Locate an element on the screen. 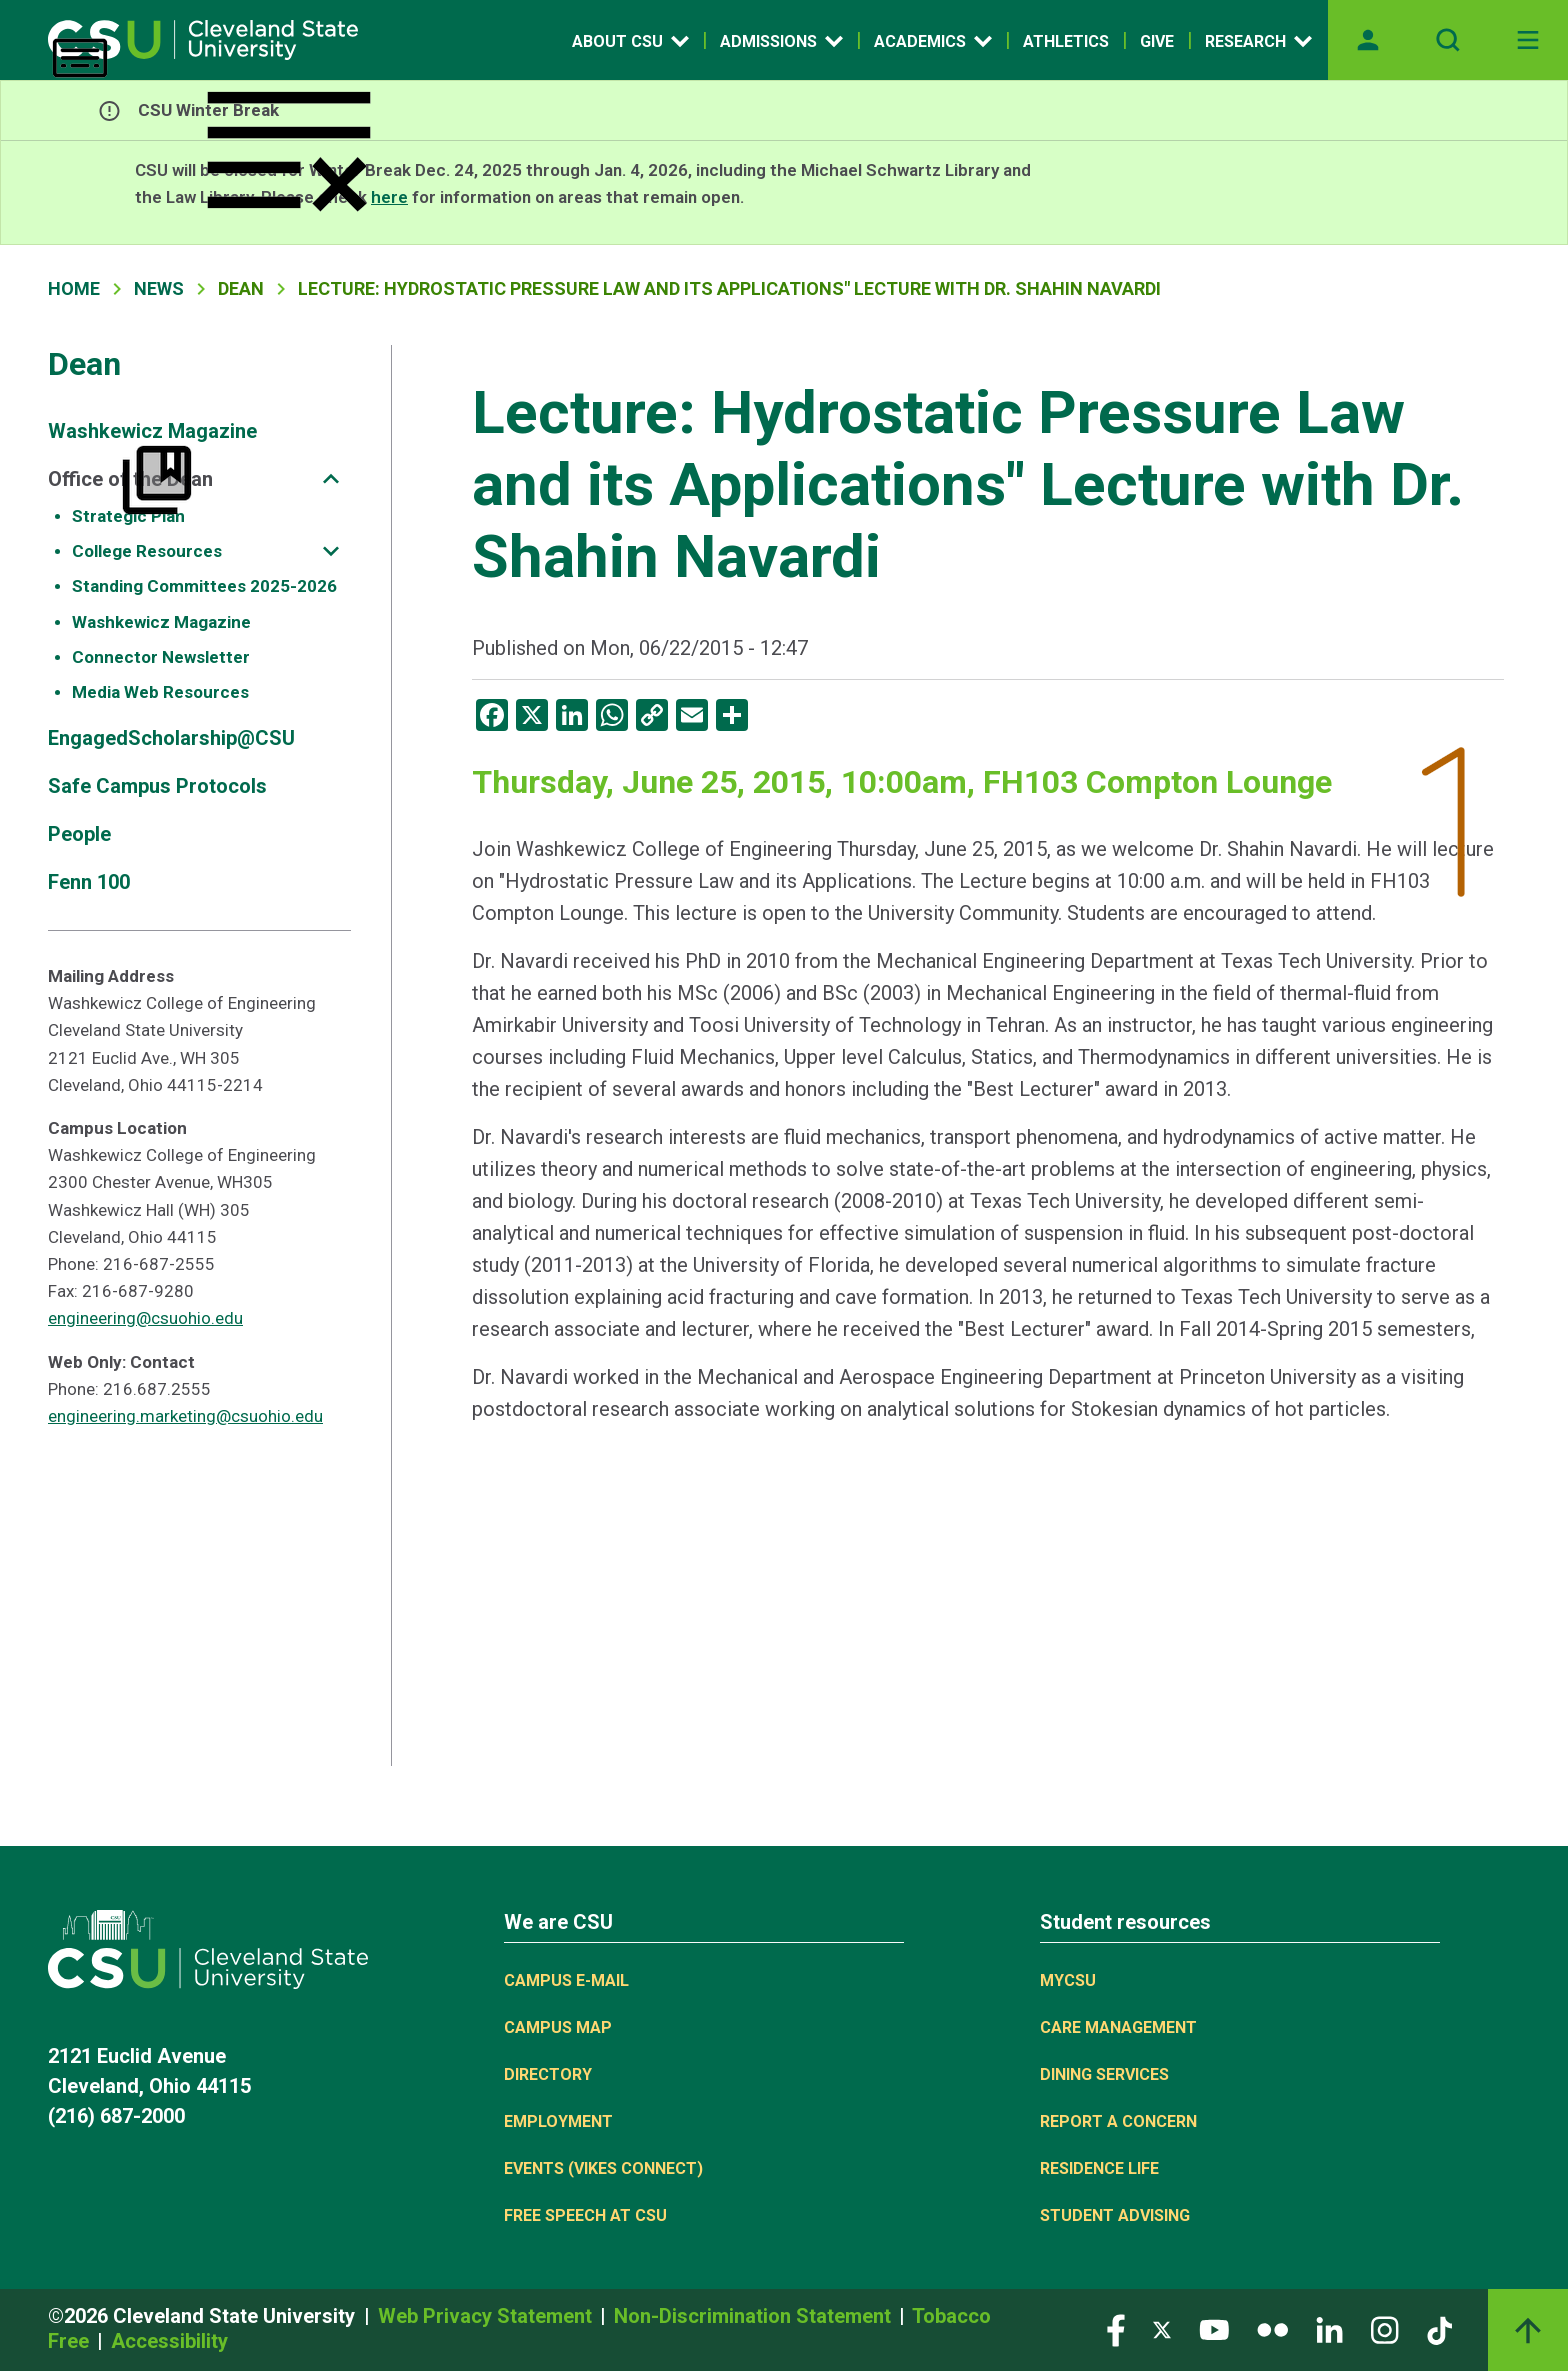 This screenshot has height=2371, width=1568. open on-screen keyboard is located at coordinates (80, 58).